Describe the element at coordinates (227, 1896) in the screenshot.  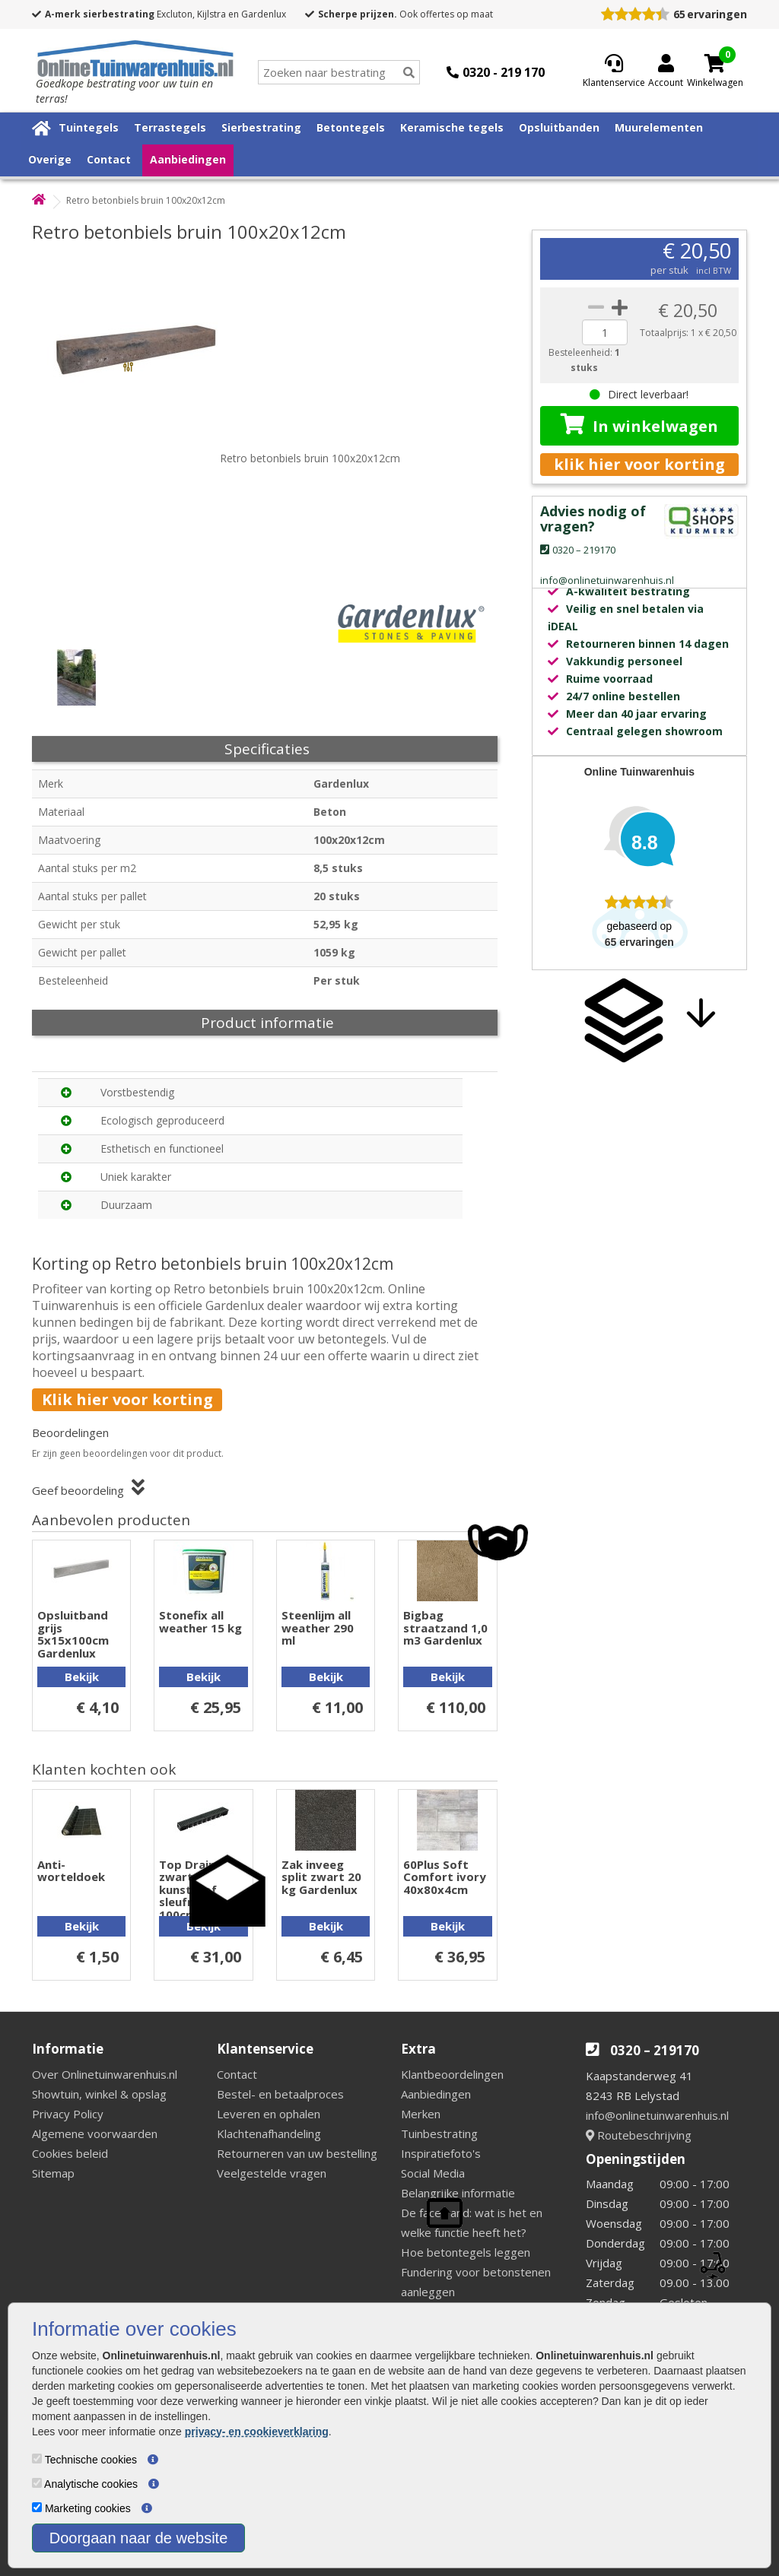
I see `view drafts folder` at that location.